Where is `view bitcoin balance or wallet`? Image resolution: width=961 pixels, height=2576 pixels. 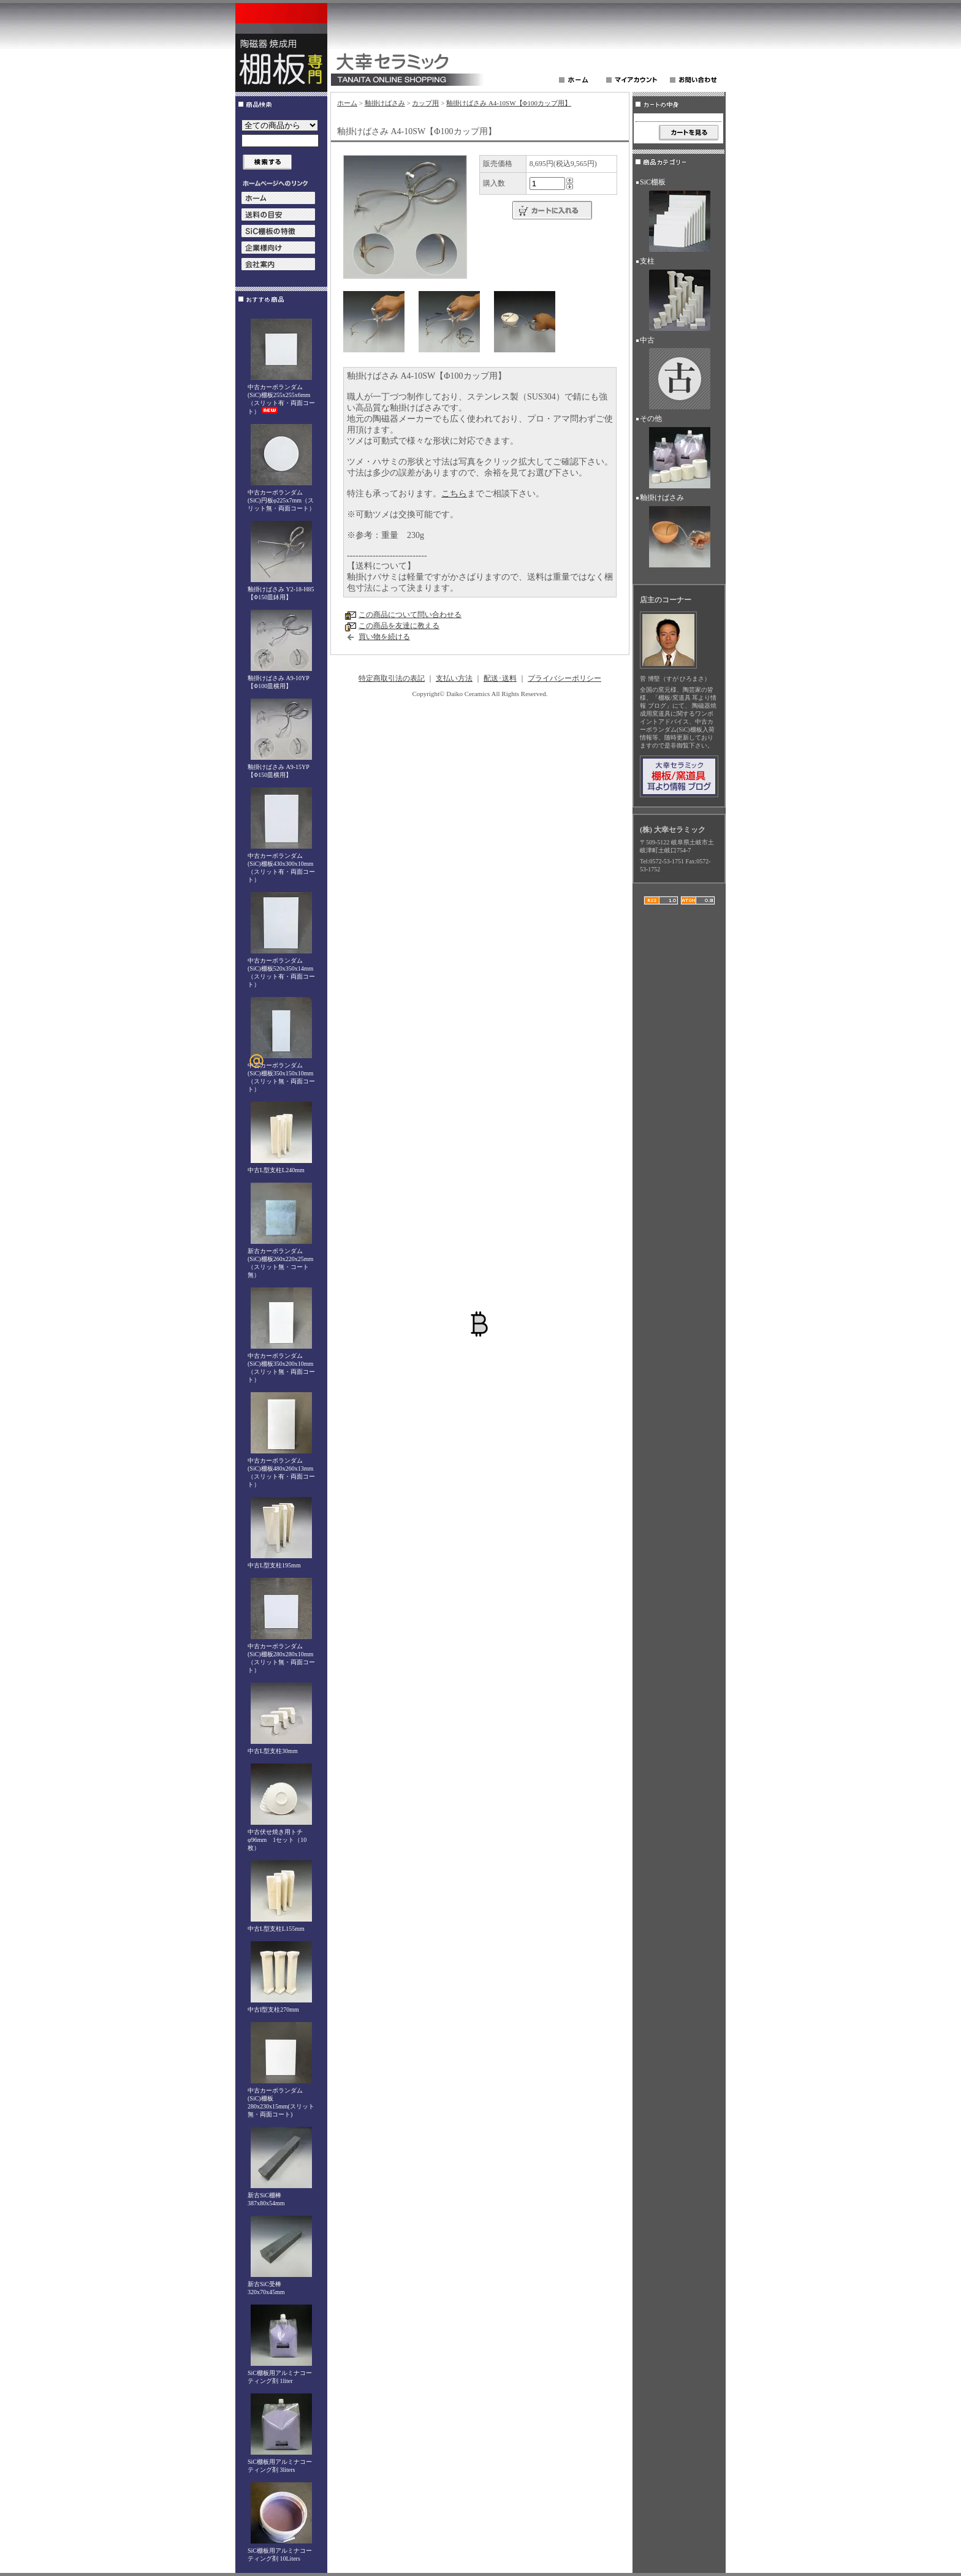 view bitcoin balance or wallet is located at coordinates (478, 1324).